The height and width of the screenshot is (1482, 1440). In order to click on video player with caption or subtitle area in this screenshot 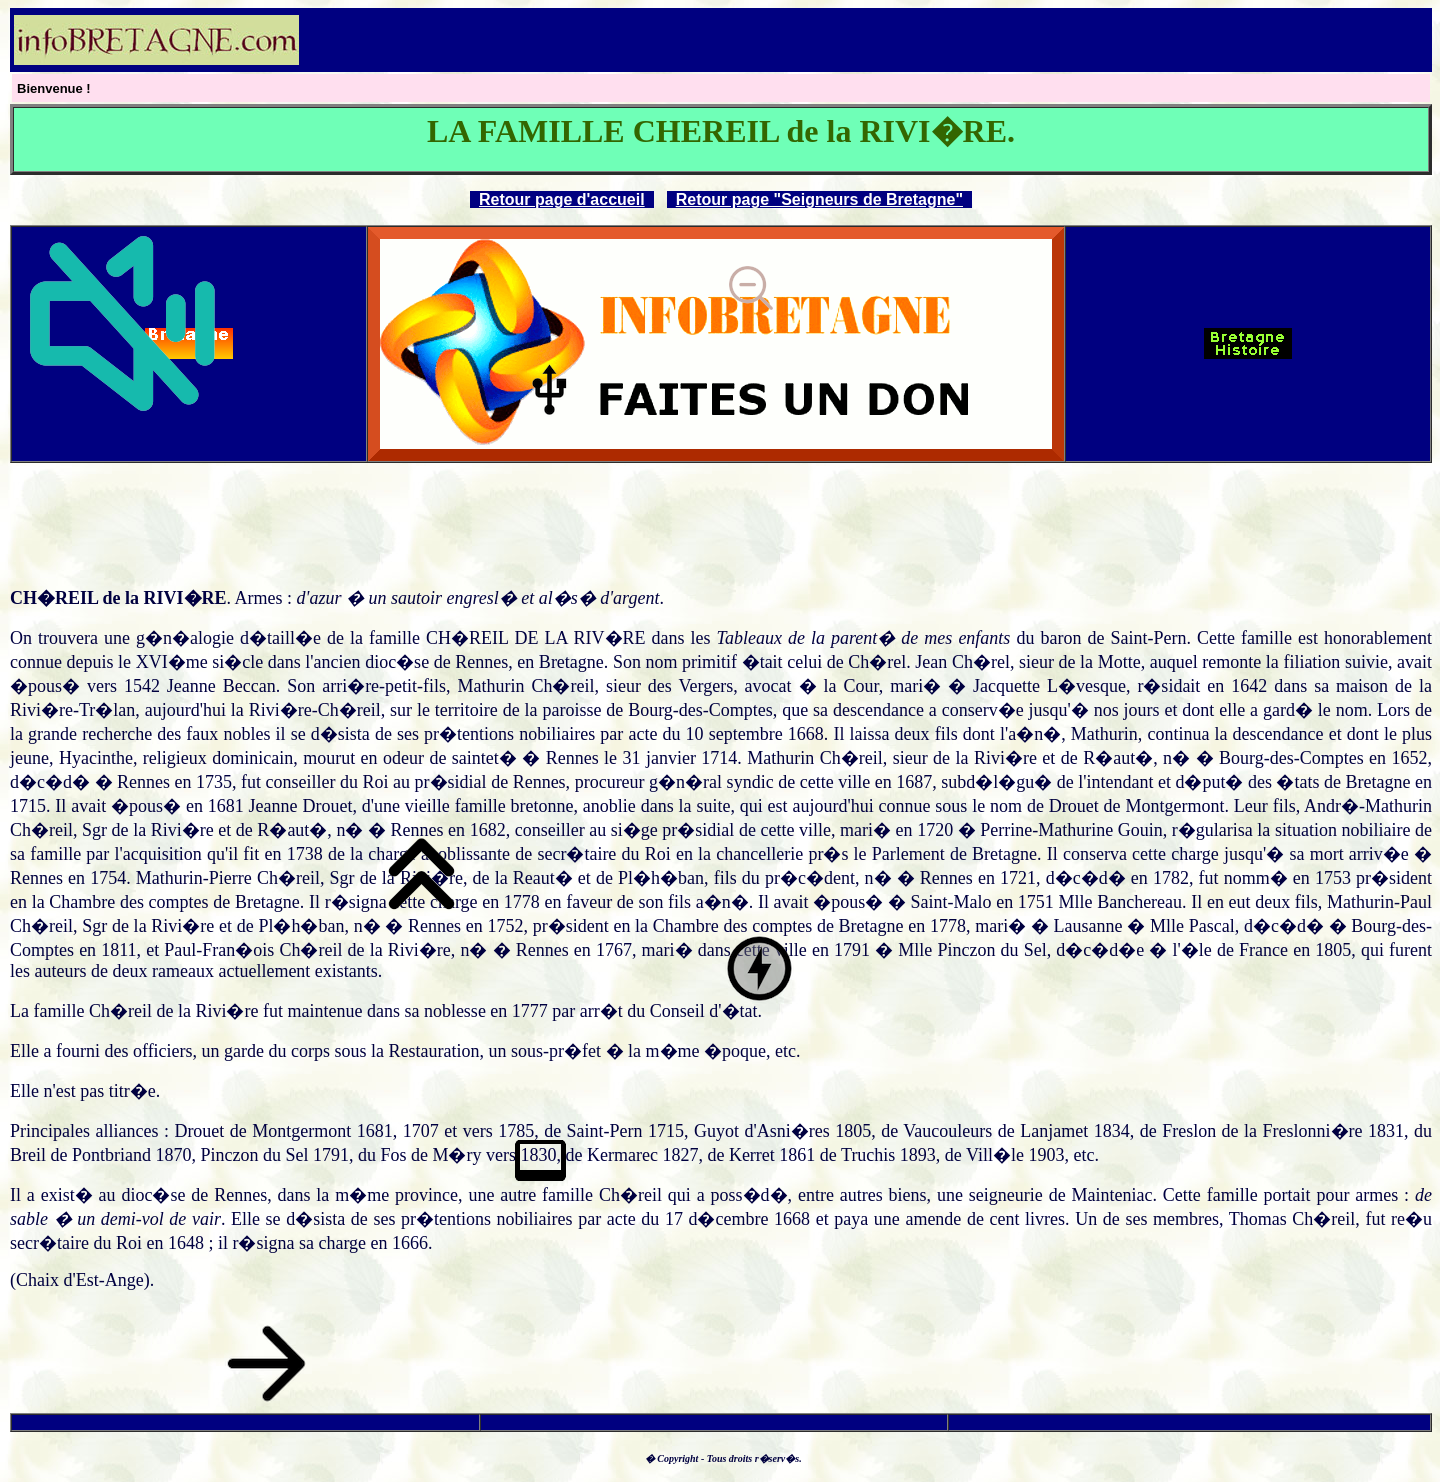, I will do `click(540, 1160)`.